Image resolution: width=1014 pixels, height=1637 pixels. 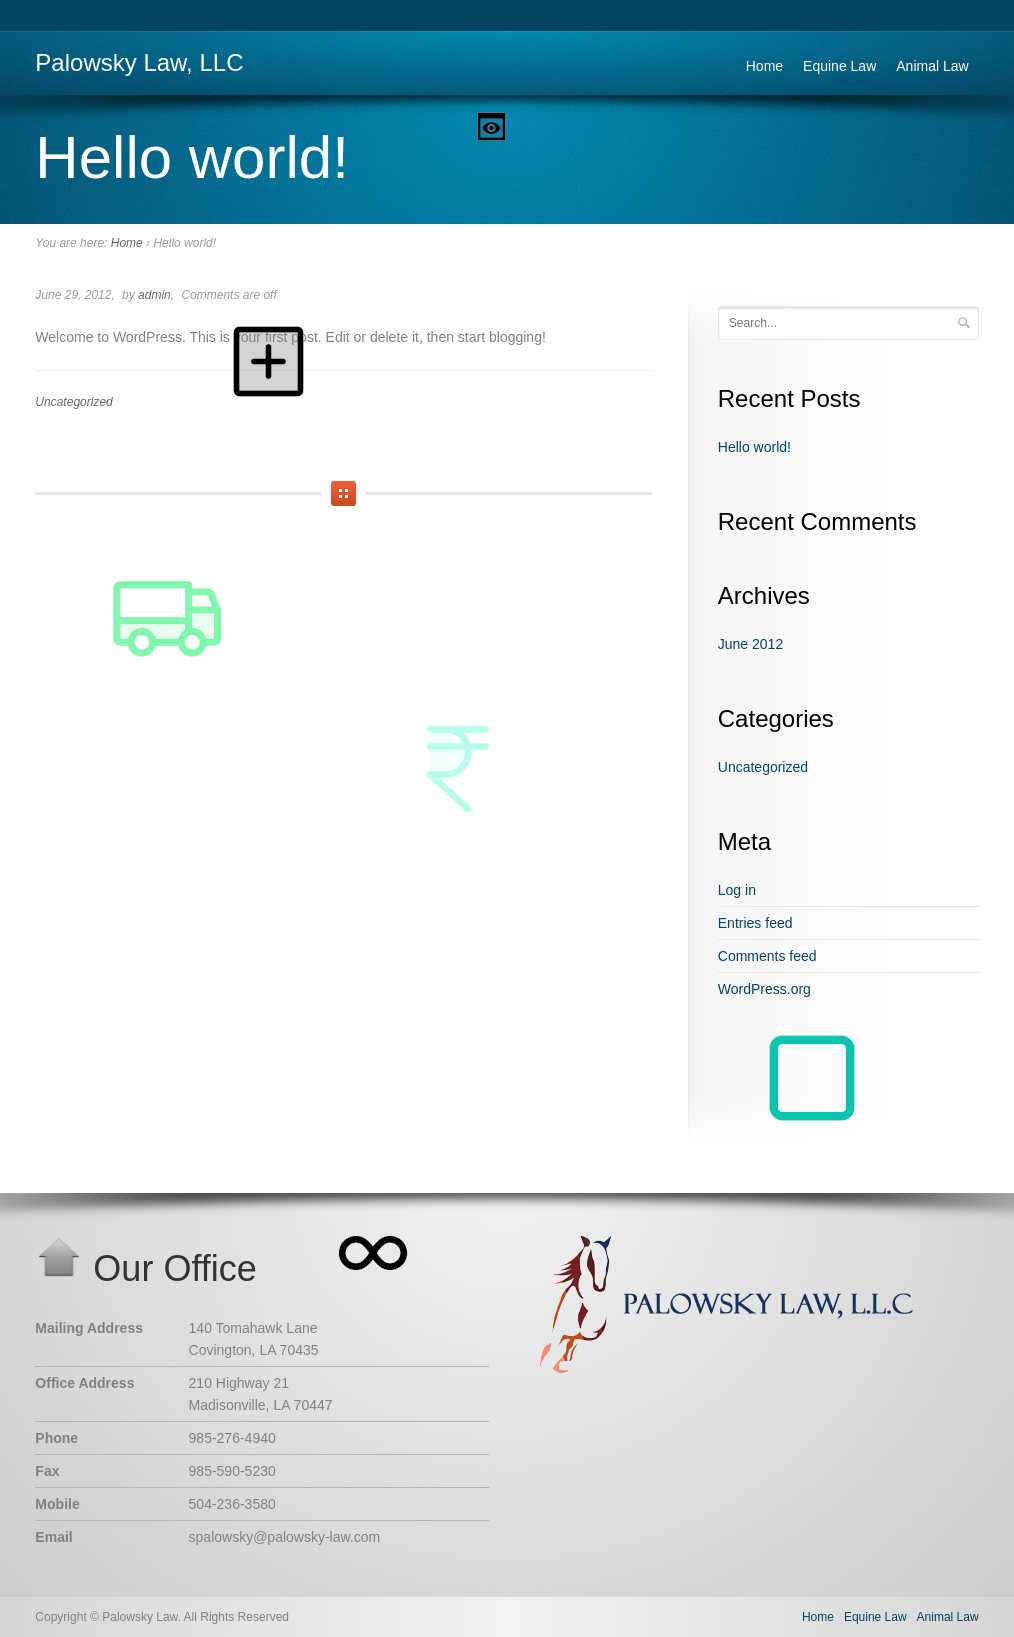 I want to click on track your delivery status, so click(x=163, y=613).